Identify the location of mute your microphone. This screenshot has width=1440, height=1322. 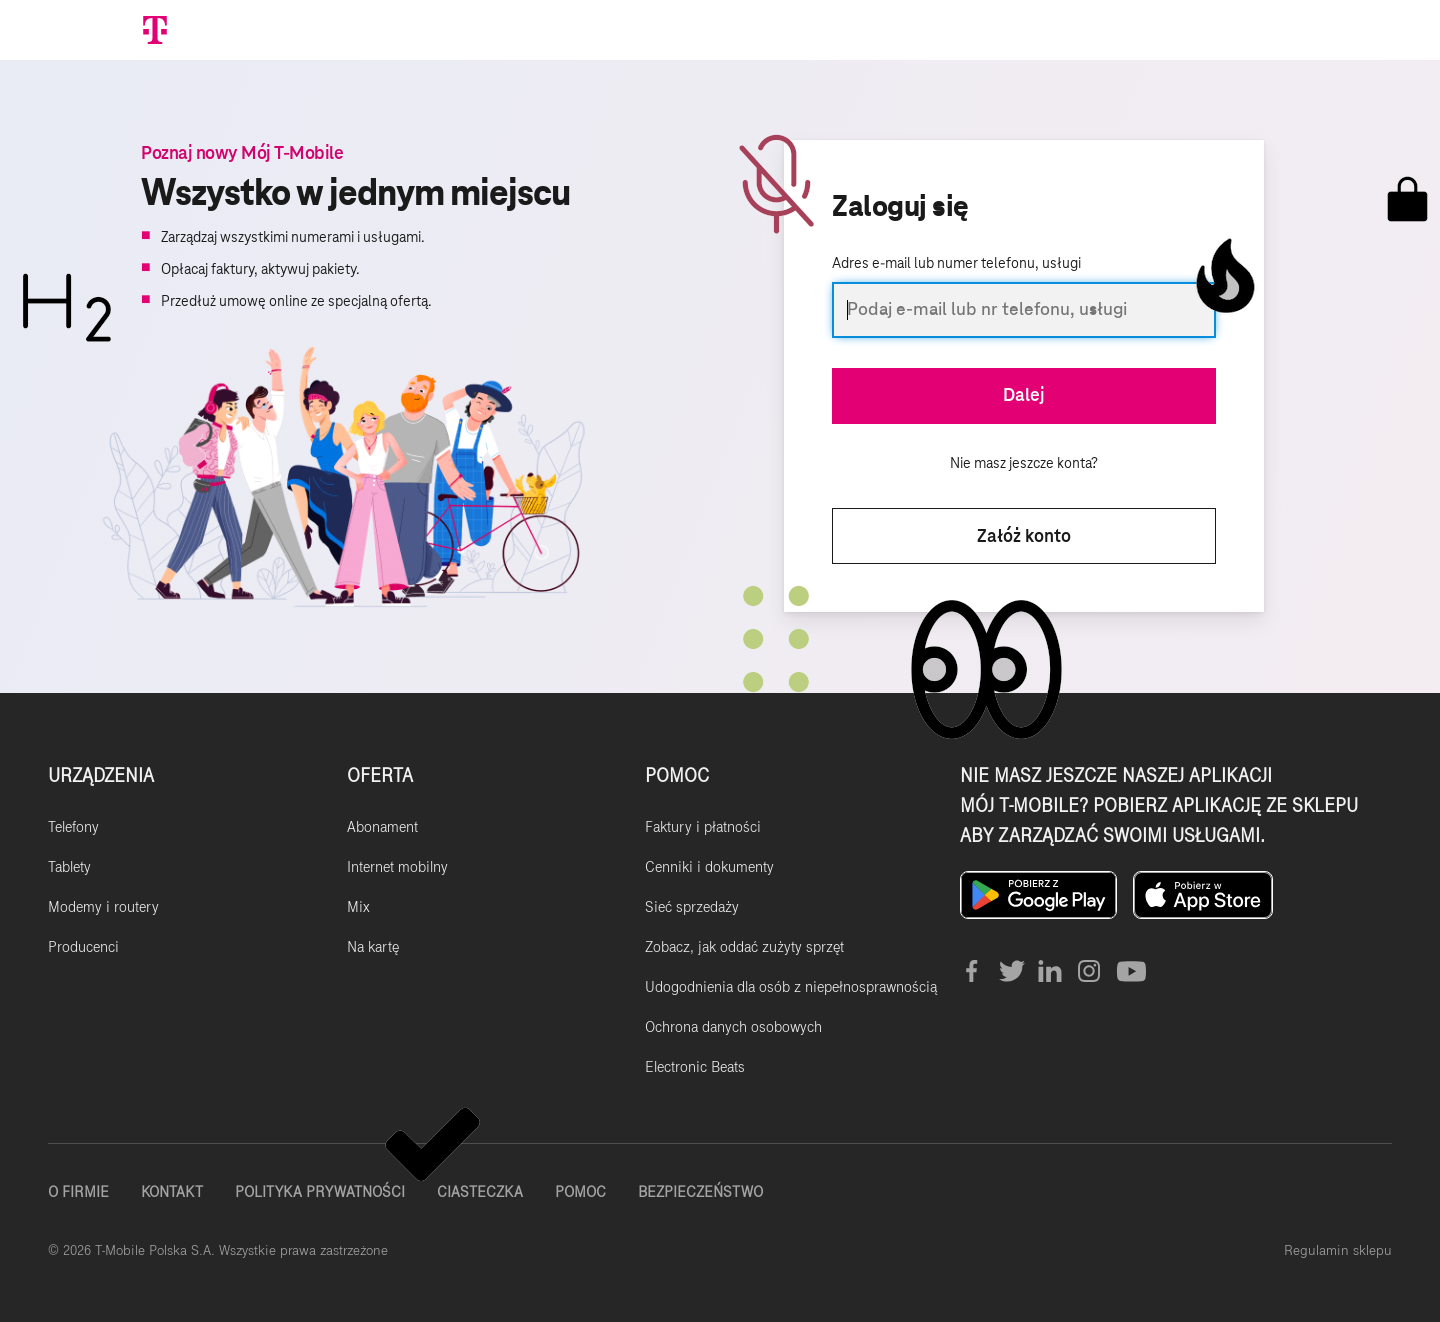
(776, 182).